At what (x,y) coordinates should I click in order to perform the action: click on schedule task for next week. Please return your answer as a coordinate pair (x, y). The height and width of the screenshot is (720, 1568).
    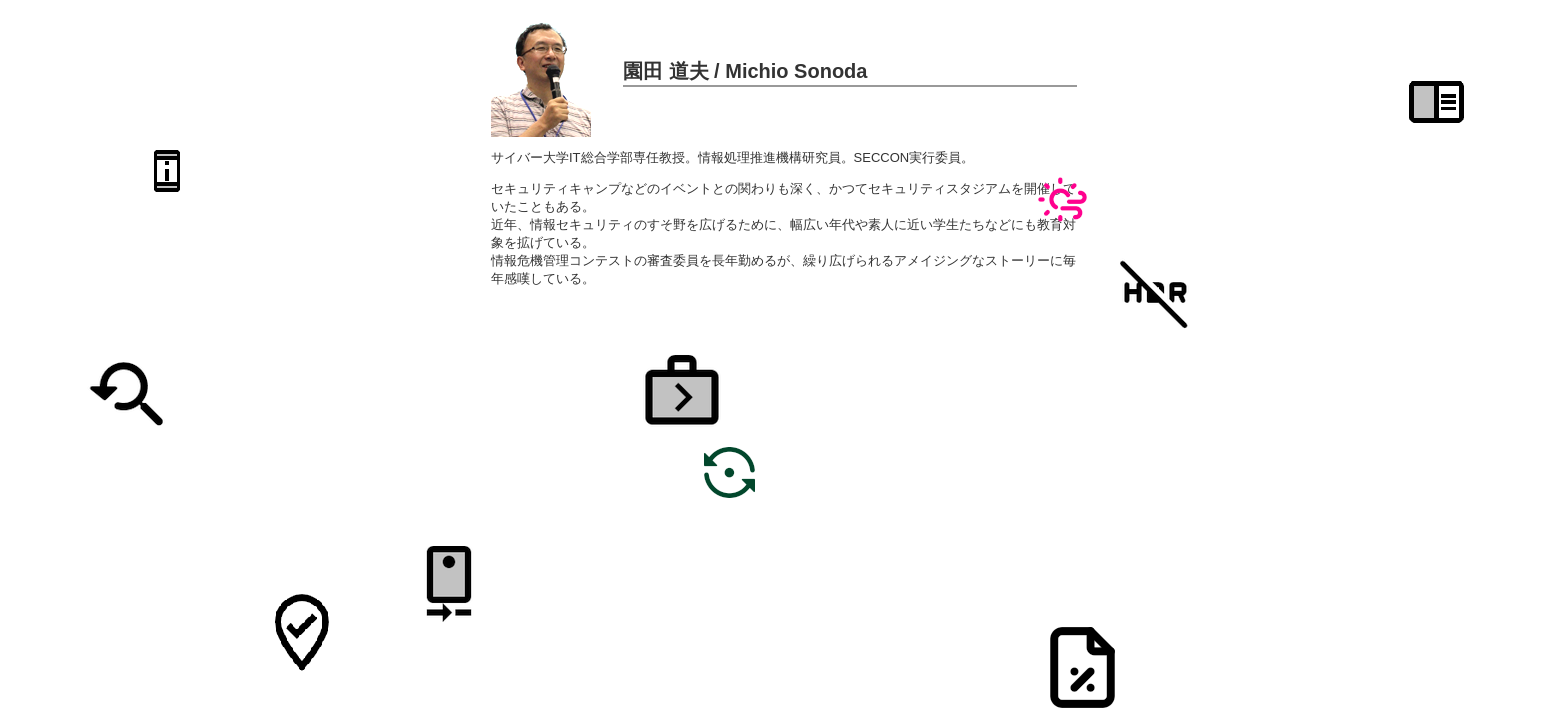
    Looking at the image, I should click on (682, 388).